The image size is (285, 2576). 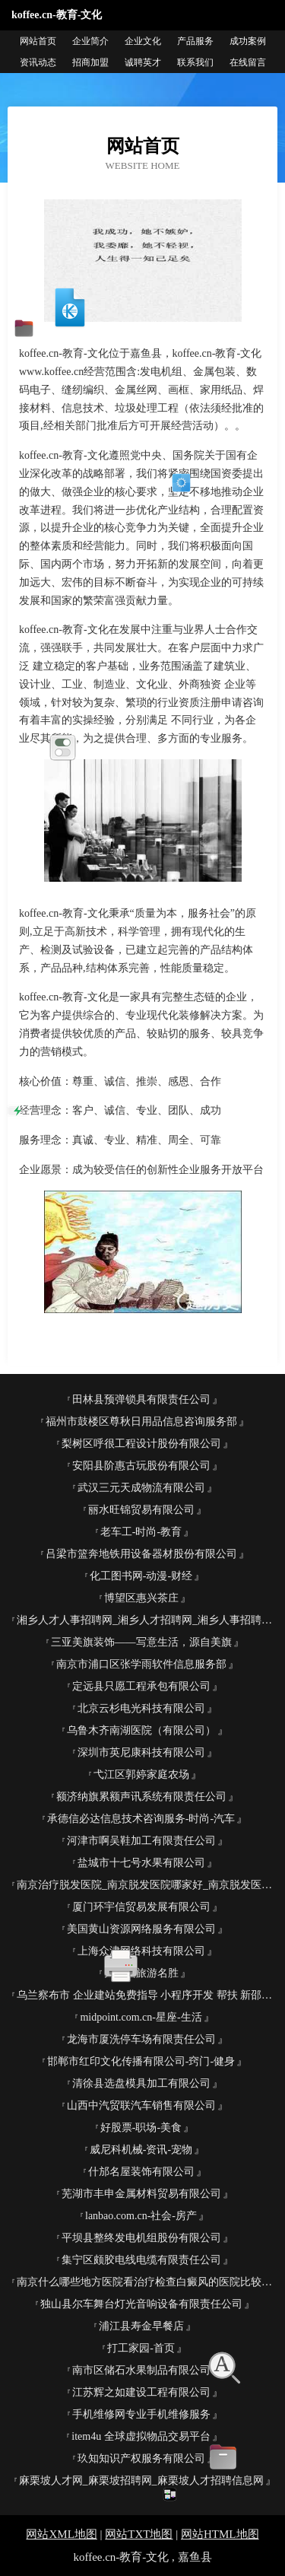 What do you see at coordinates (224, 2368) in the screenshot?
I see `search for text or content` at bounding box center [224, 2368].